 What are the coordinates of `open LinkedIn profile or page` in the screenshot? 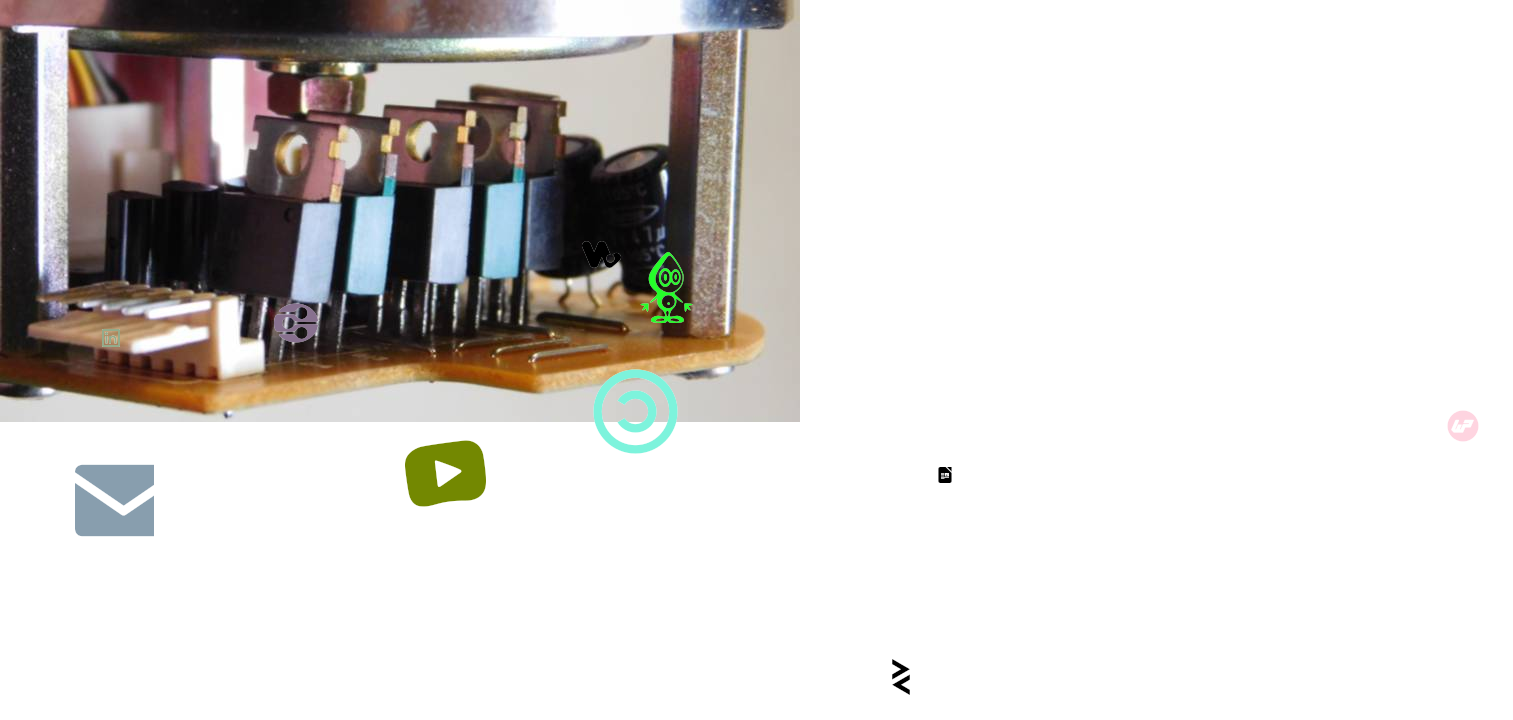 It's located at (111, 338).